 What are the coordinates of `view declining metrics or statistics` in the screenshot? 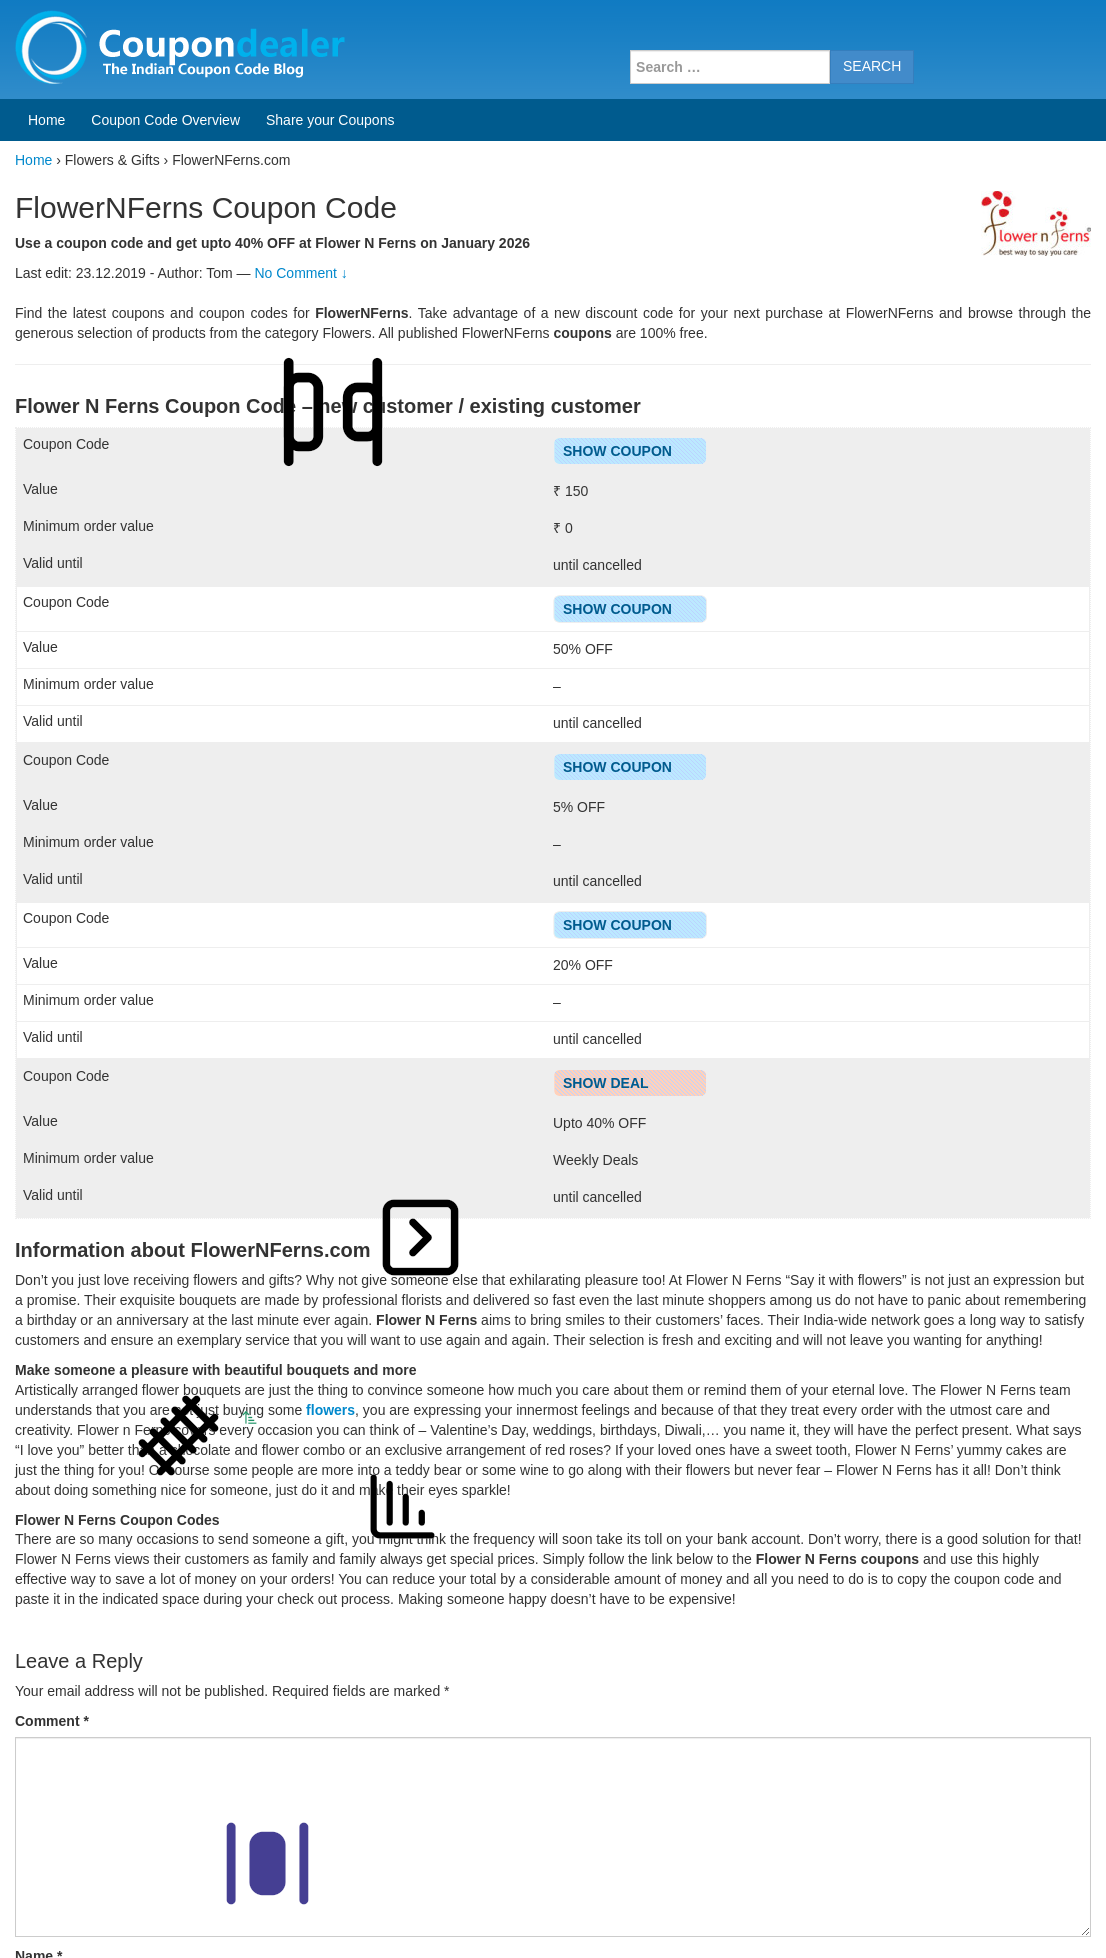 It's located at (402, 1506).